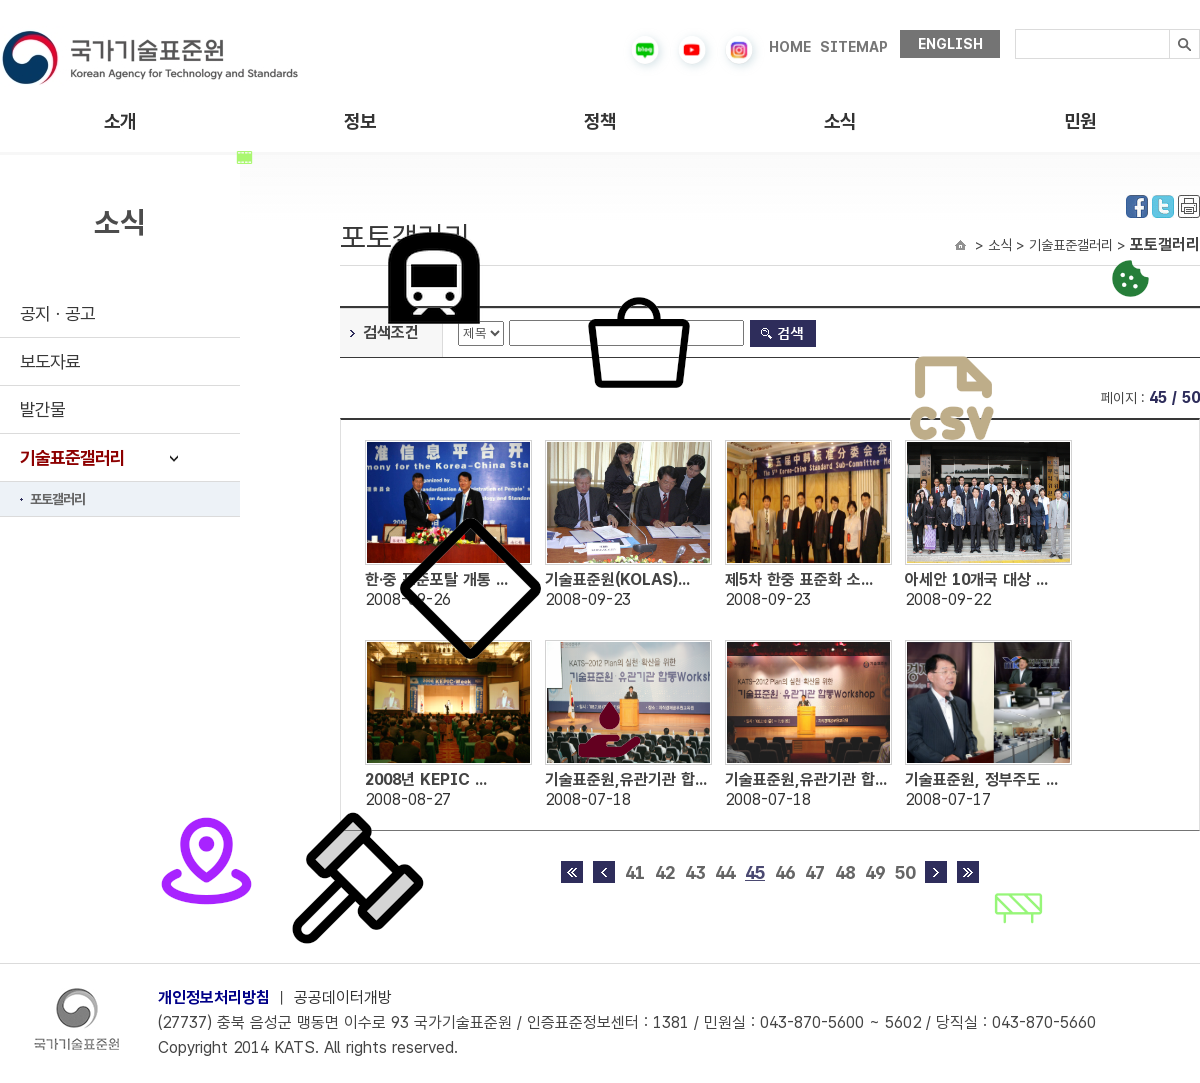  What do you see at coordinates (206, 862) in the screenshot?
I see `view location area or zone on map` at bounding box center [206, 862].